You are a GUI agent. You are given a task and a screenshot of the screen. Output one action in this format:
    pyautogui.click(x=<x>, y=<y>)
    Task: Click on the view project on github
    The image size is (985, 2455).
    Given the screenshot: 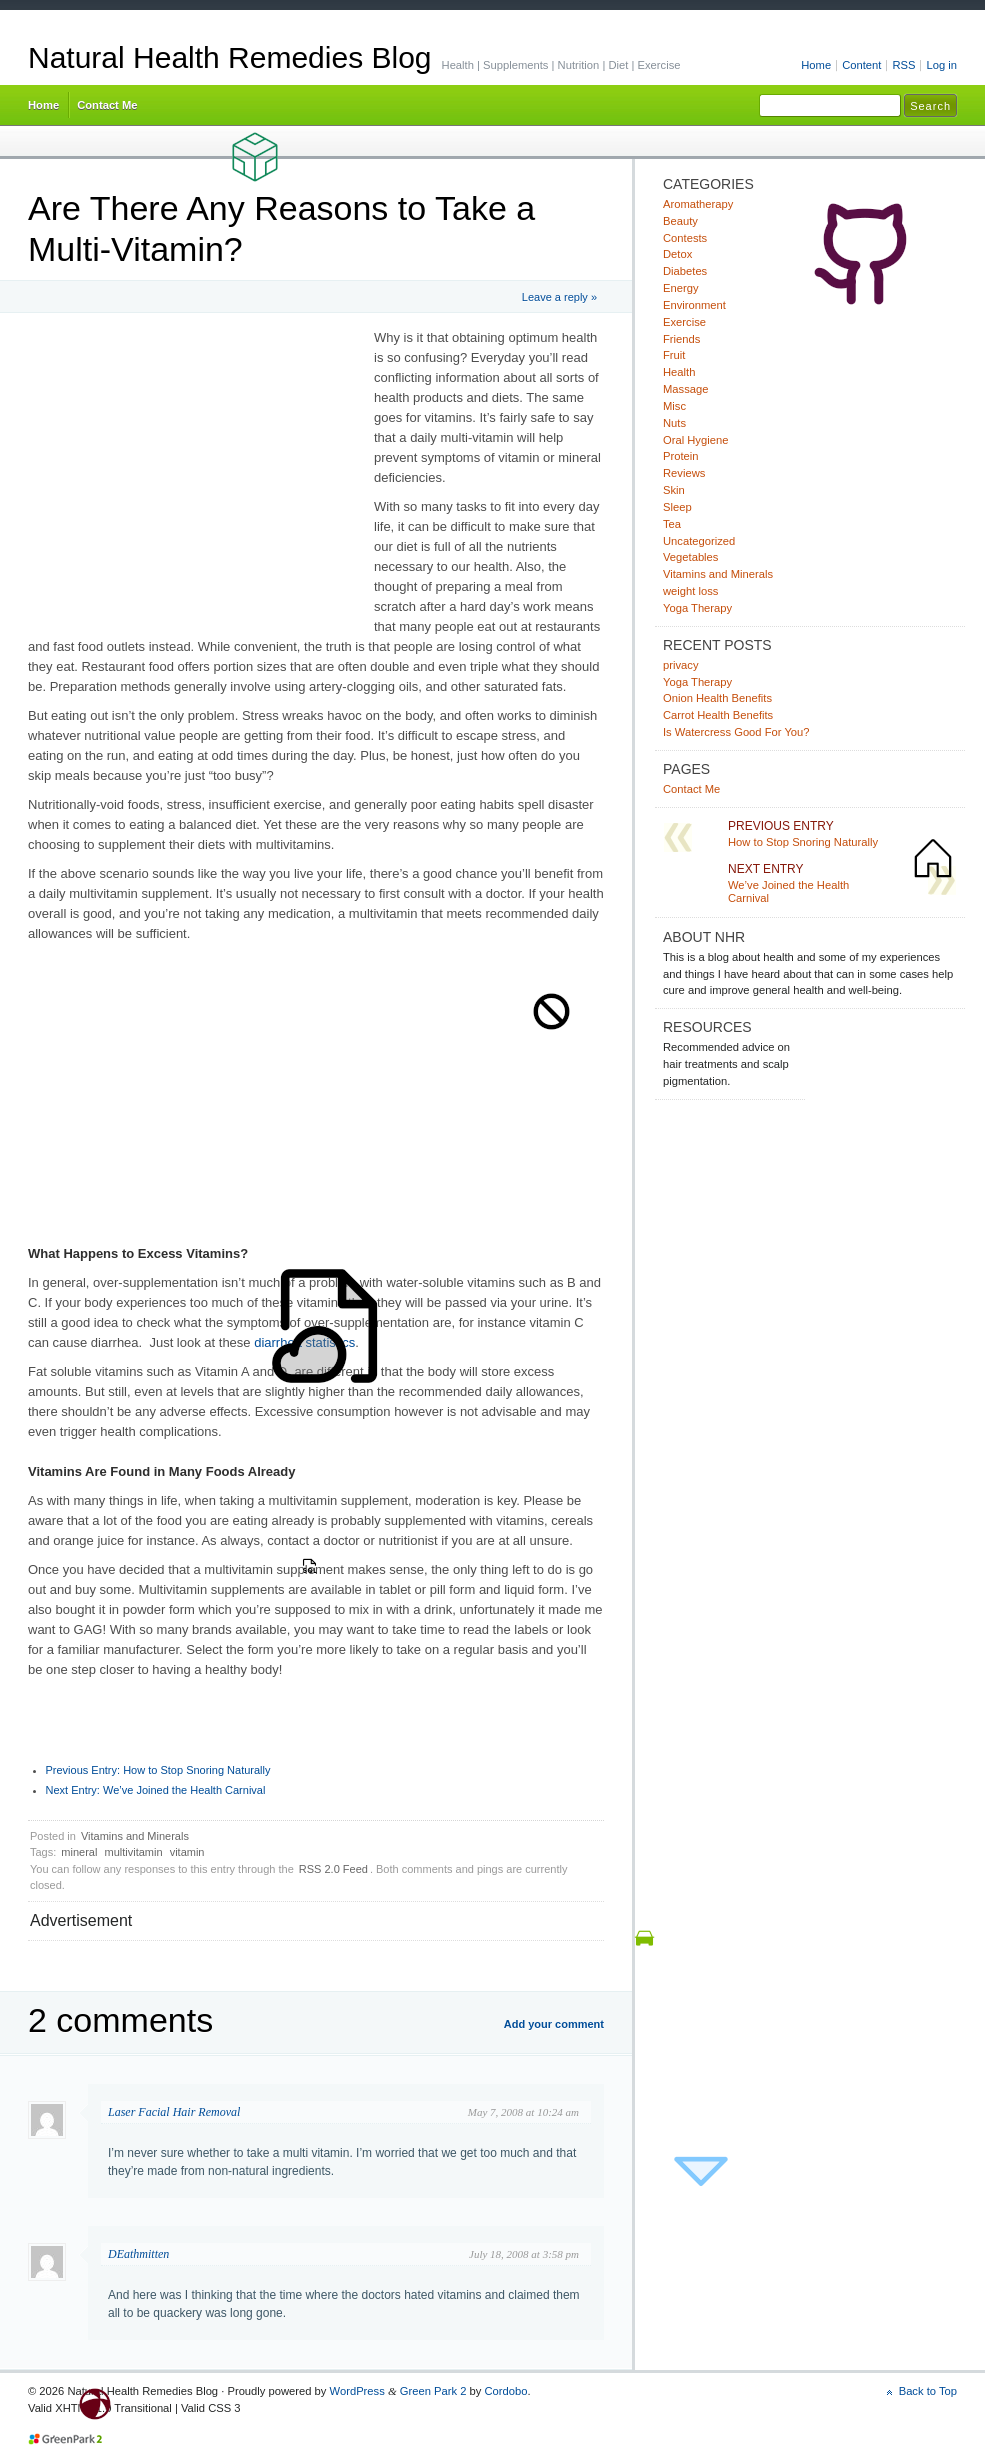 What is the action you would take?
    pyautogui.click(x=865, y=254)
    